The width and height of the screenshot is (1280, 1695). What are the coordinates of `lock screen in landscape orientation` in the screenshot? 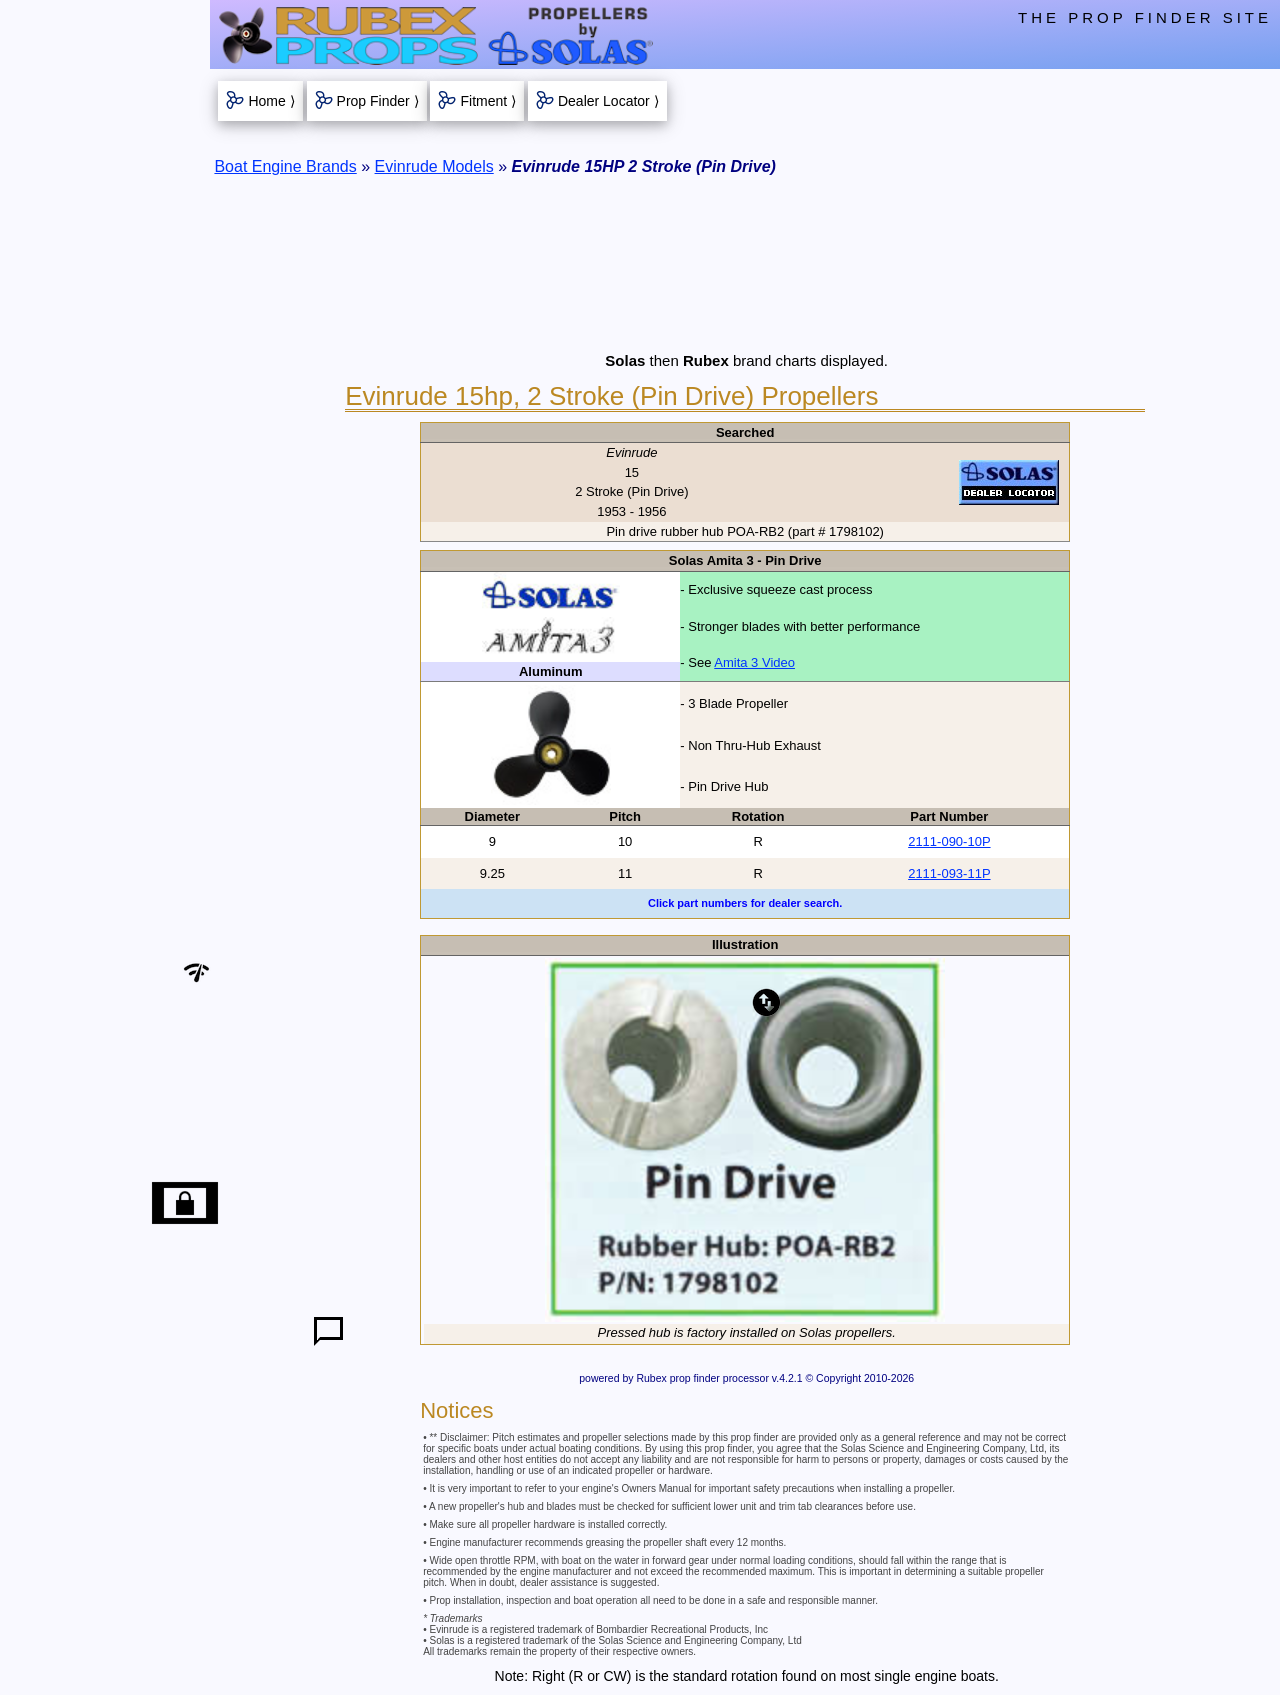 It's located at (185, 1203).